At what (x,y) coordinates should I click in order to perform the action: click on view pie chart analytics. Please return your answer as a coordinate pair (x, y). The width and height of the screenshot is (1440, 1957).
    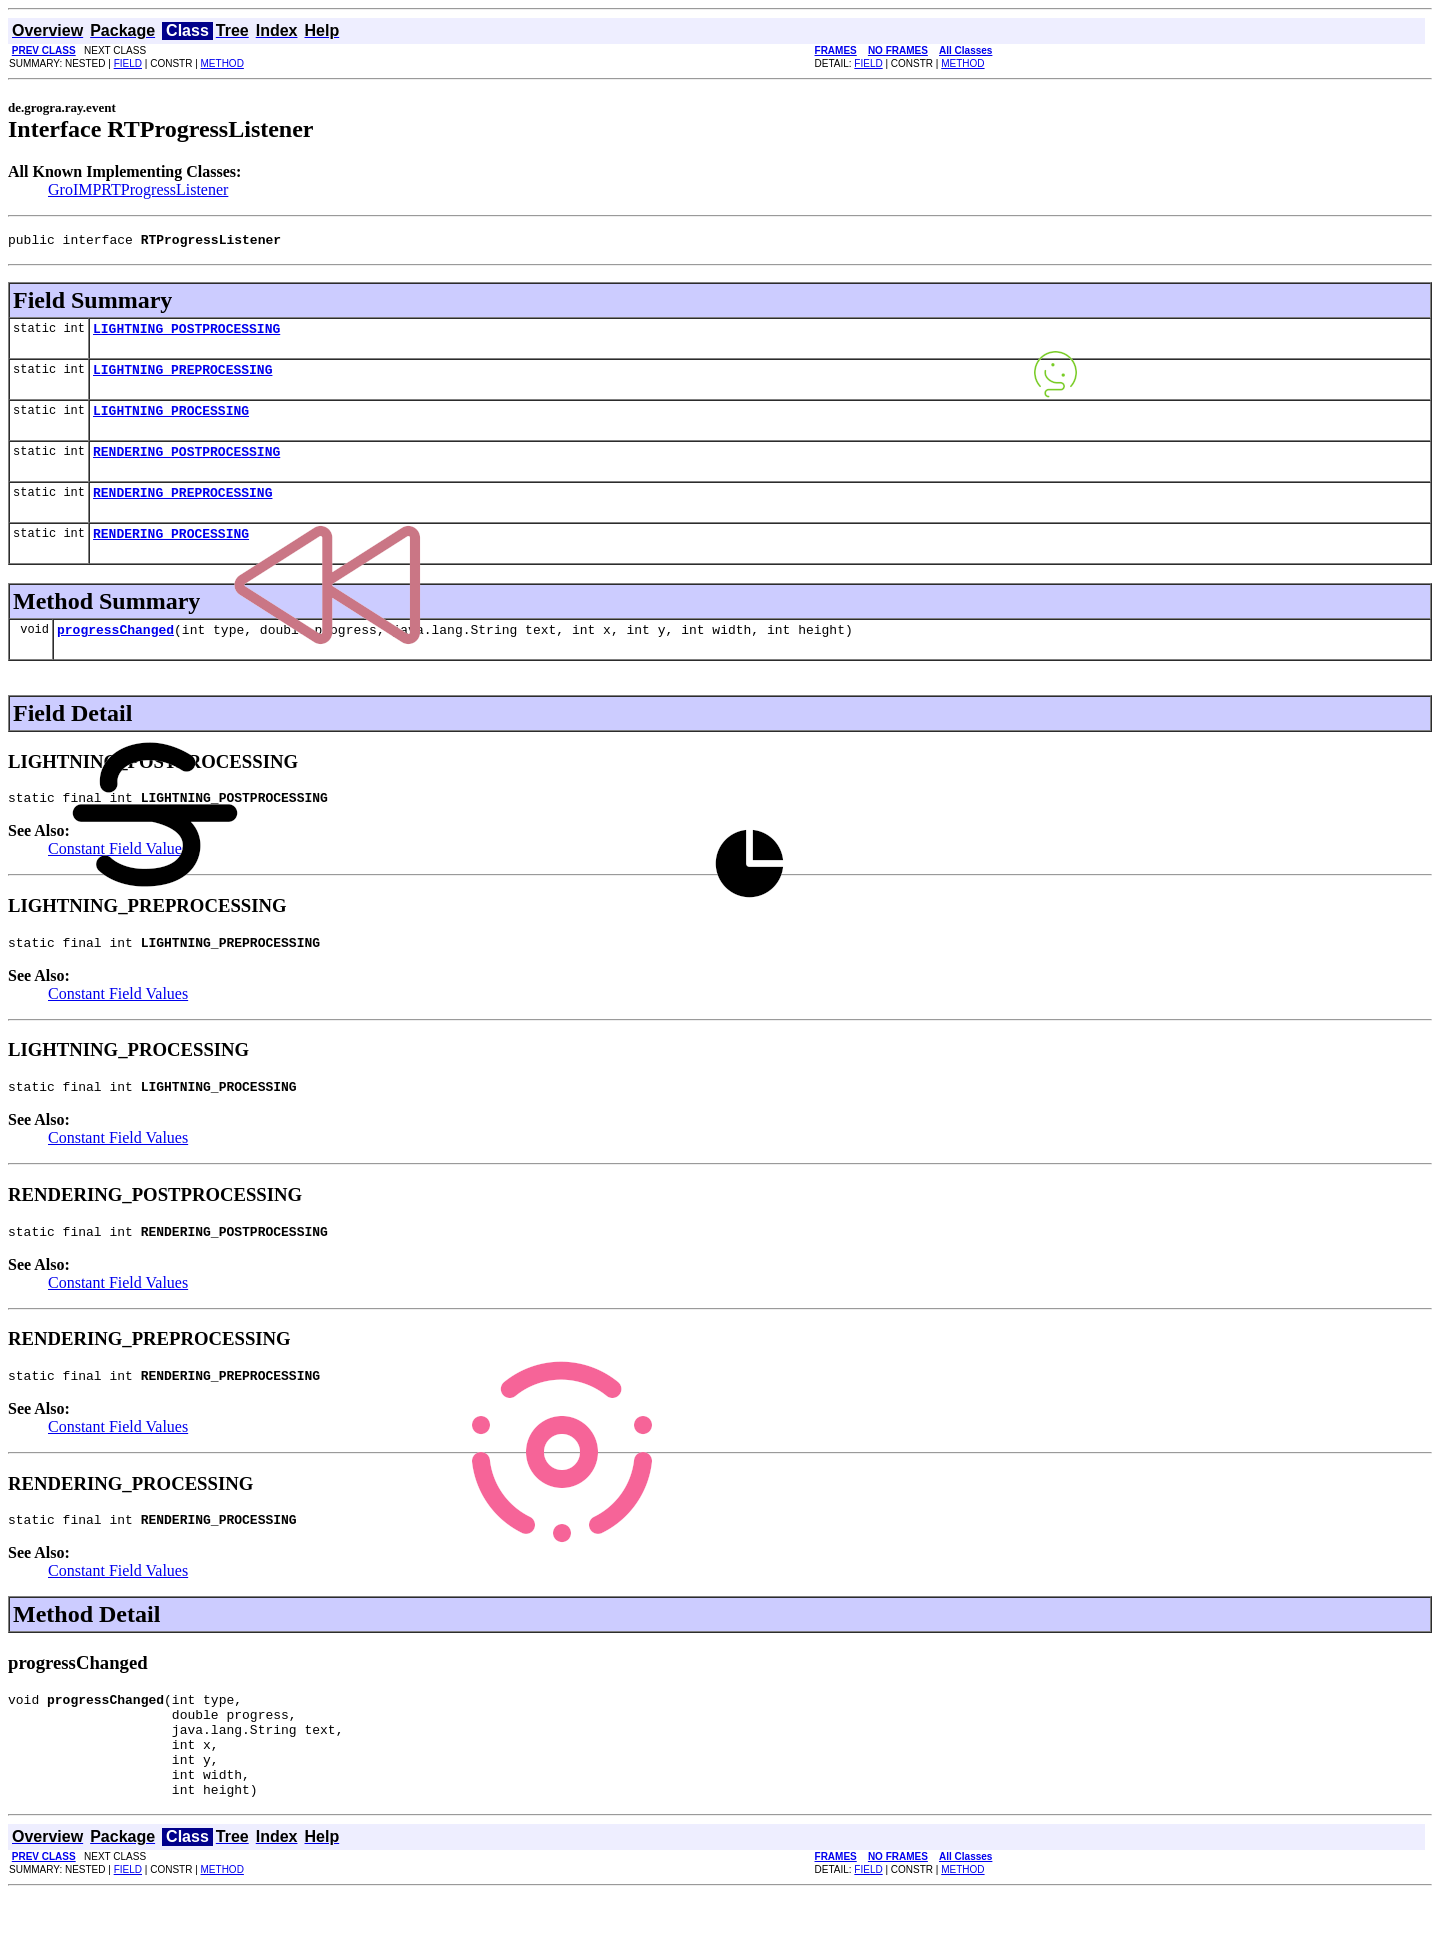
    Looking at the image, I should click on (749, 863).